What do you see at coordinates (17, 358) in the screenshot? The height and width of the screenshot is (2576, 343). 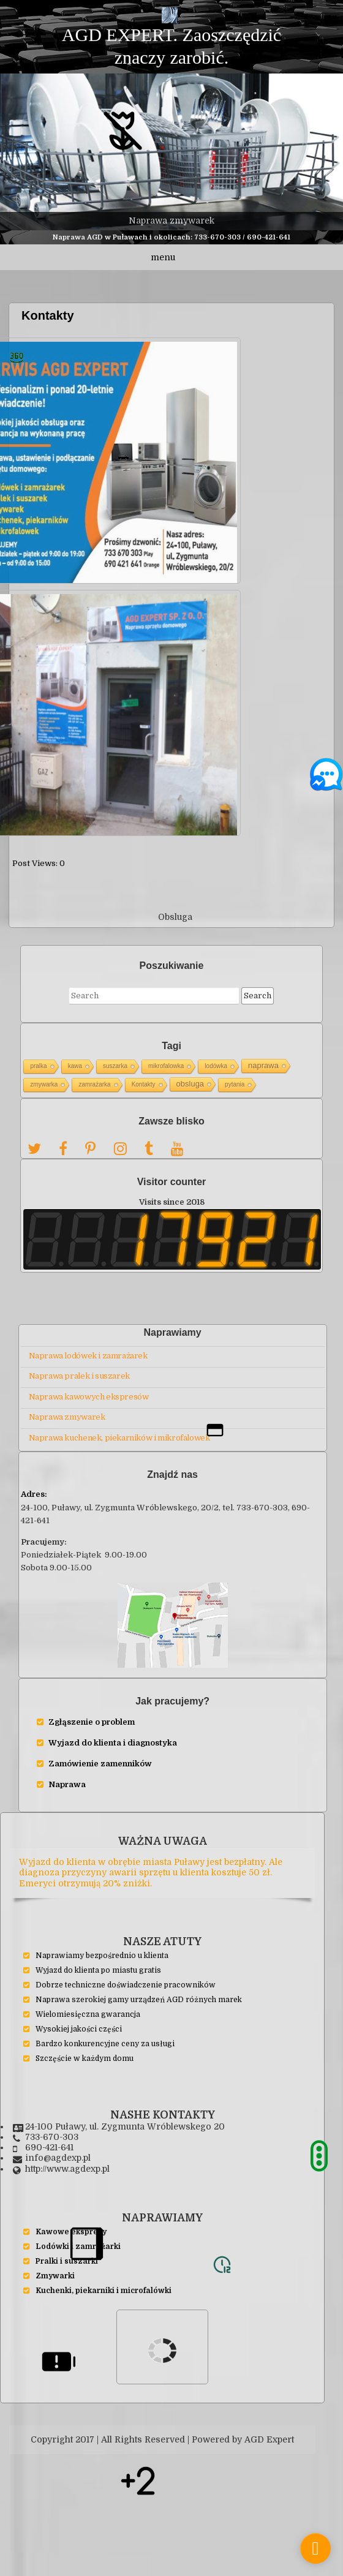 I see `view 360-degree panoramic content` at bounding box center [17, 358].